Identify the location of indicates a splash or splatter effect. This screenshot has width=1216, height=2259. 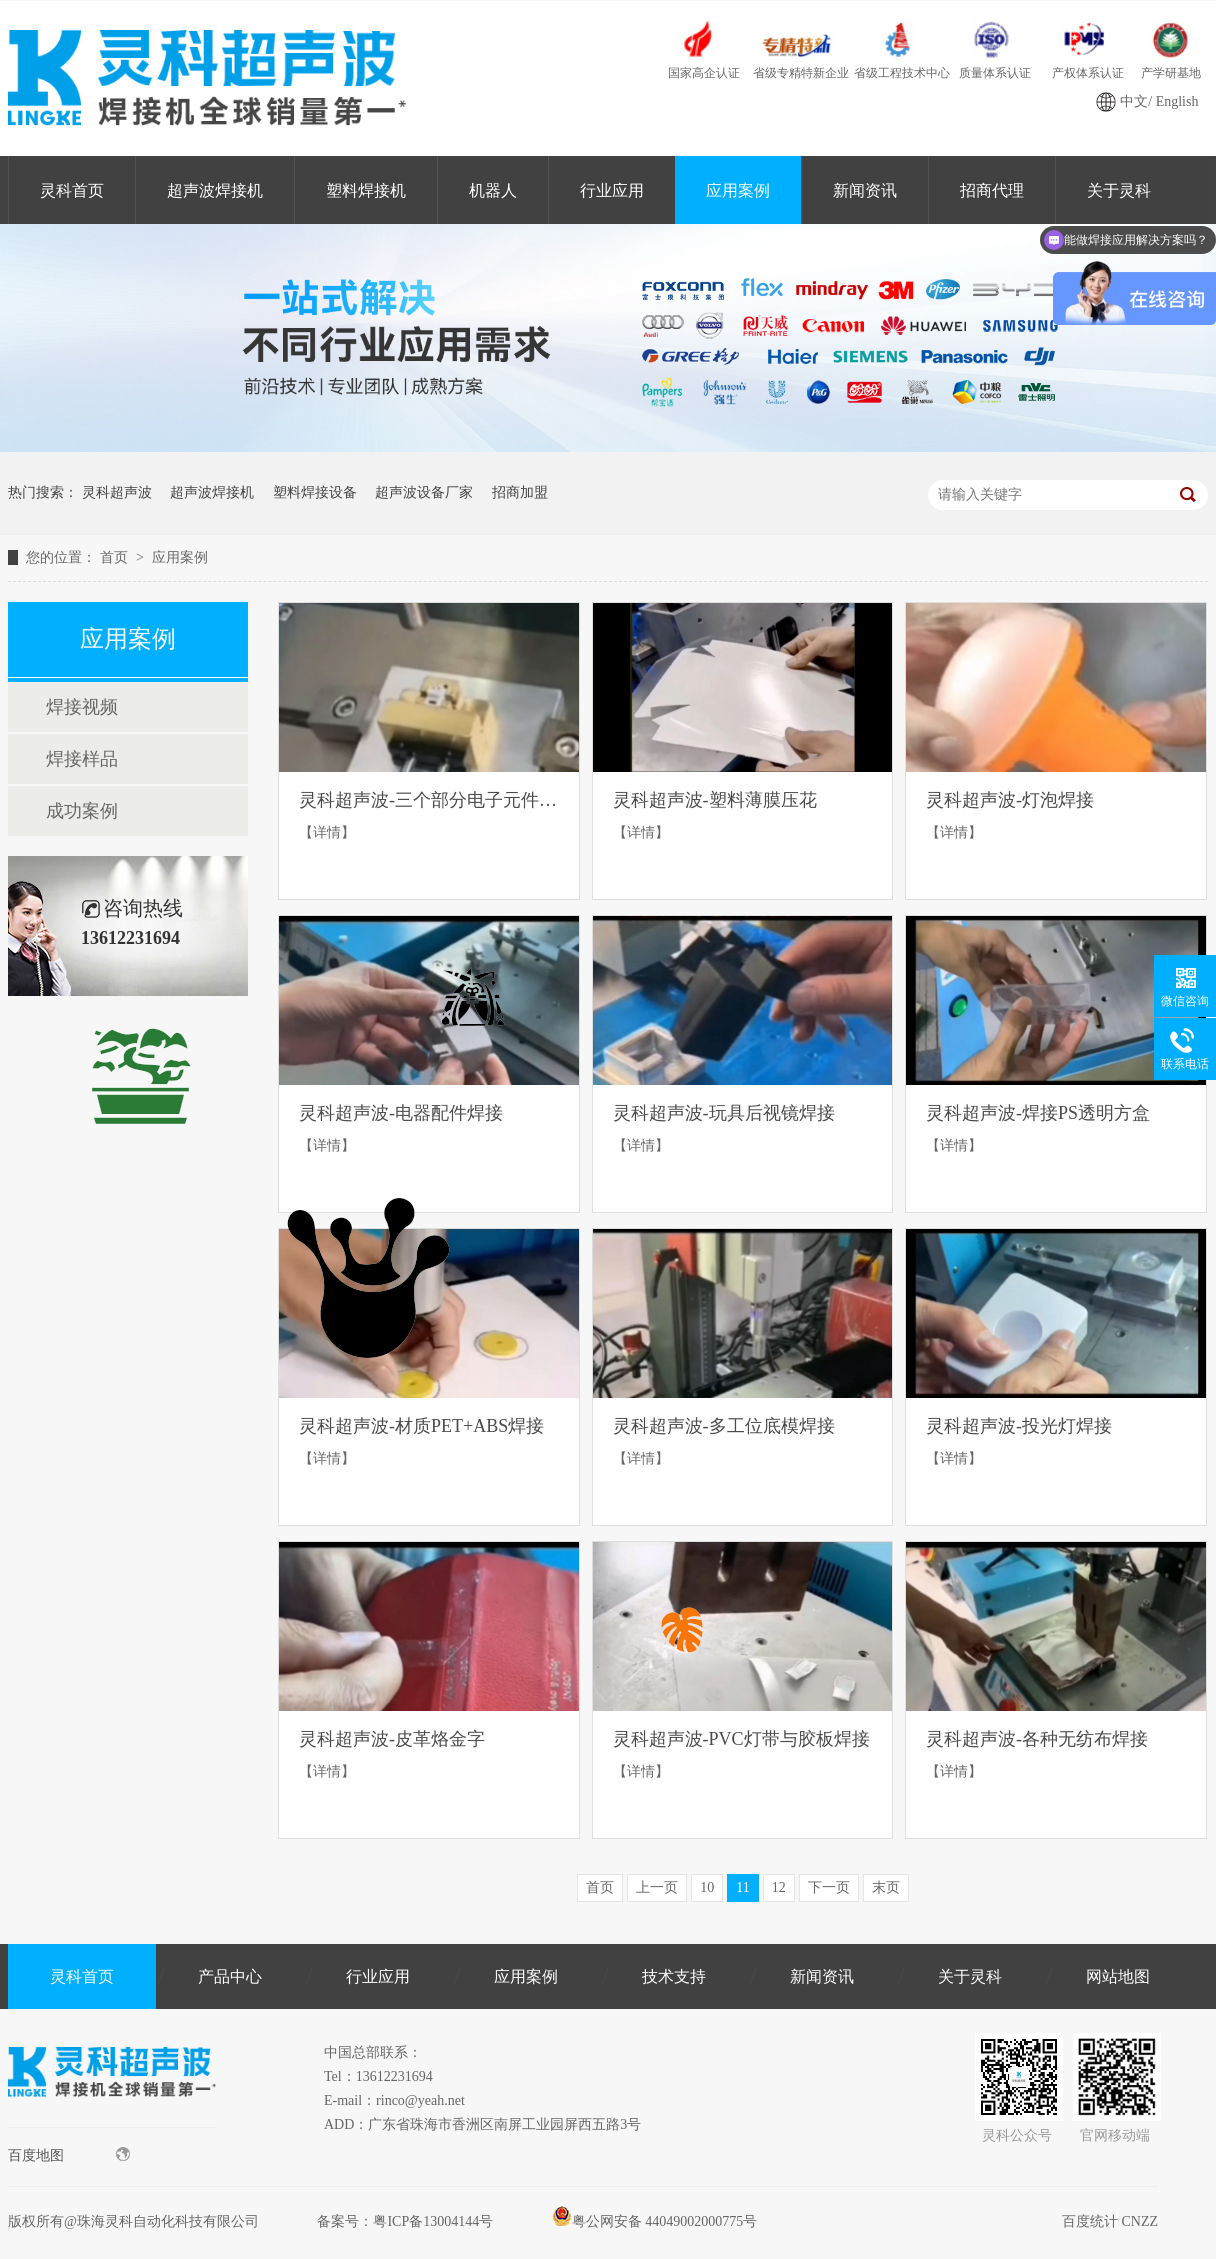
(368, 1277).